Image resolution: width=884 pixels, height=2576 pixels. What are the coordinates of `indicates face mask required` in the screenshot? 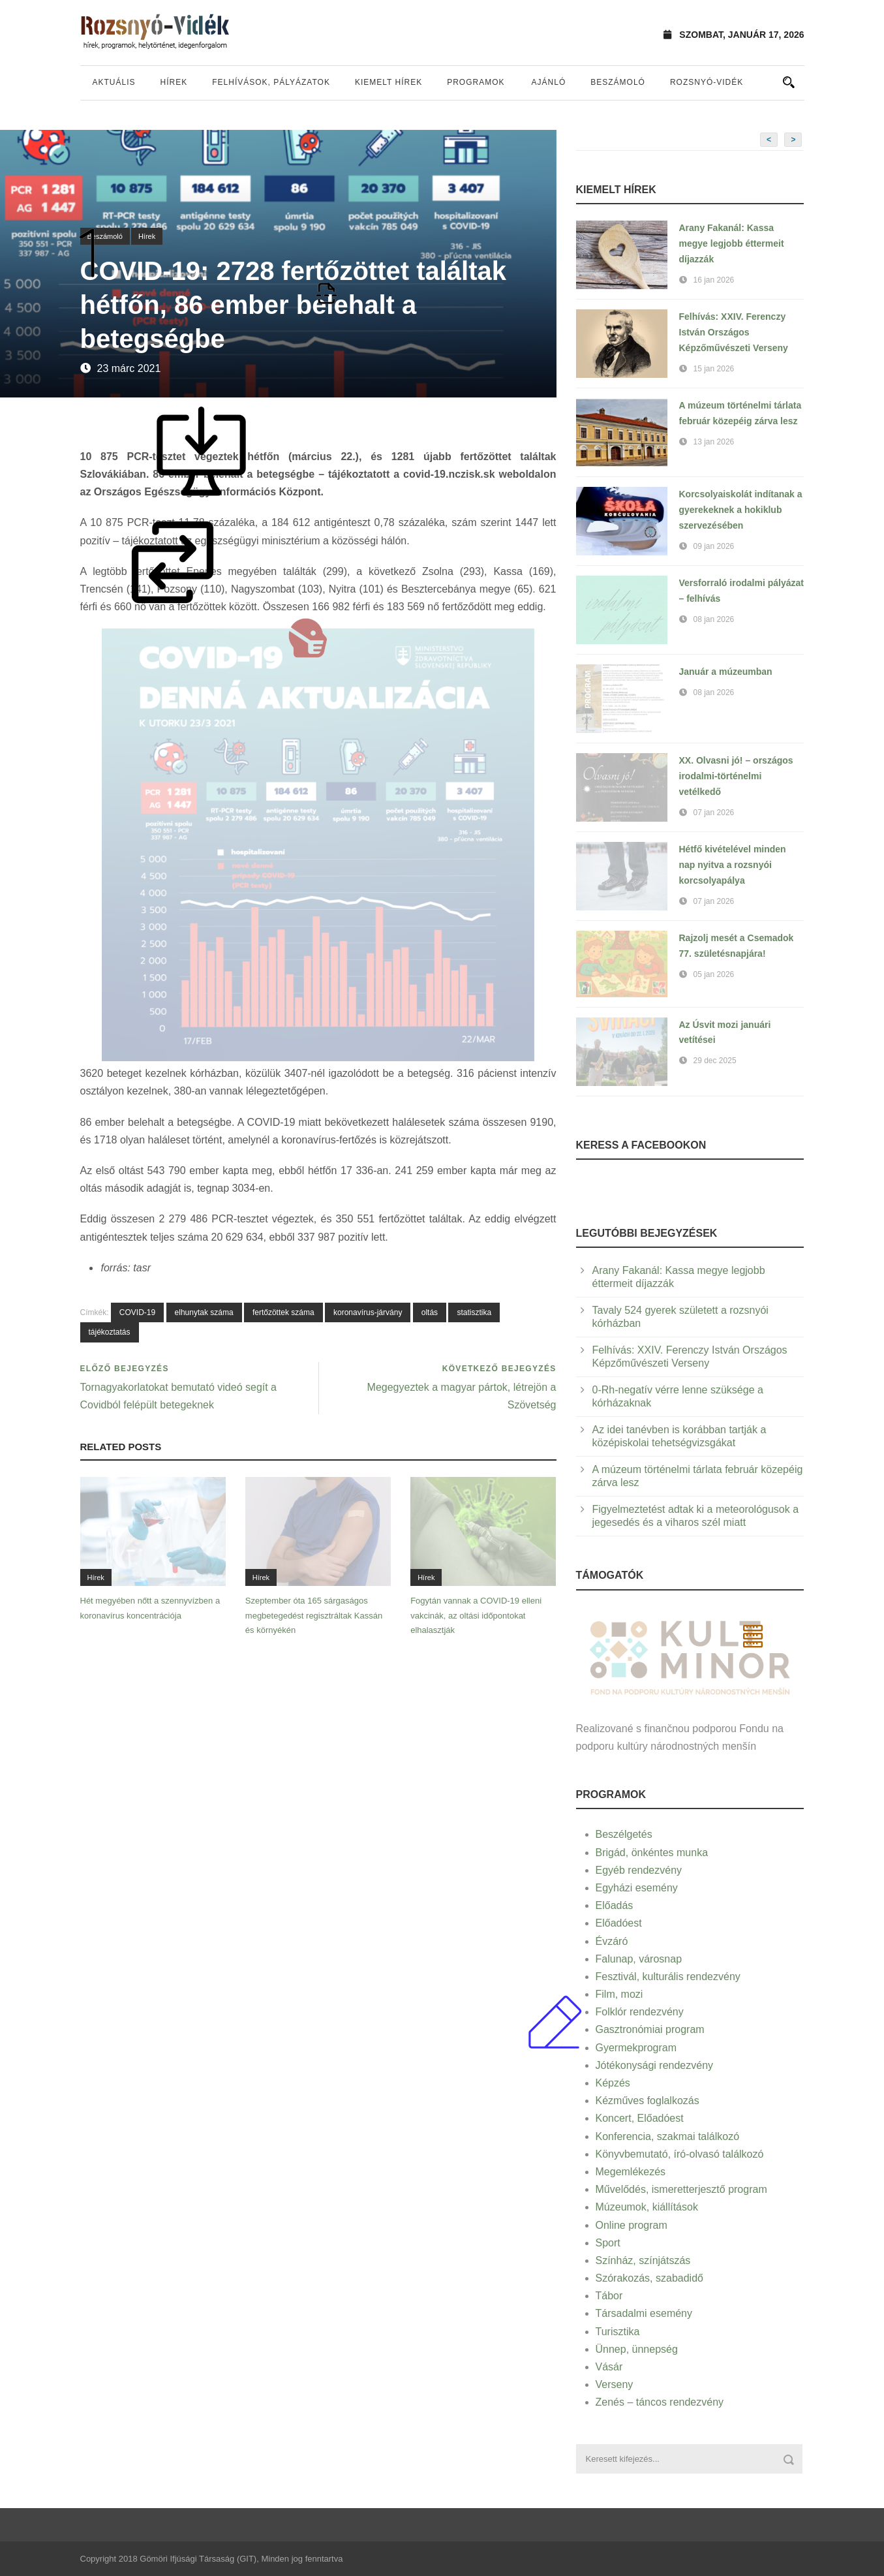 It's located at (308, 638).